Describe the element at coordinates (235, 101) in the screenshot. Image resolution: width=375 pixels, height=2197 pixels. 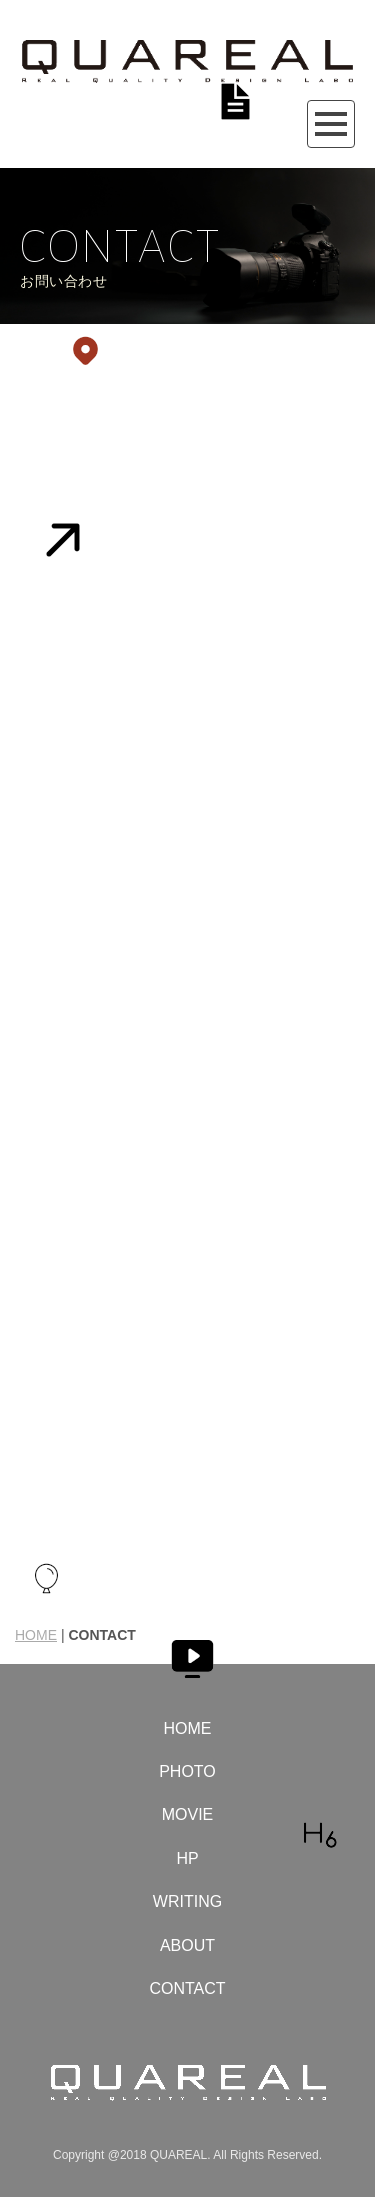
I see `view document details` at that location.